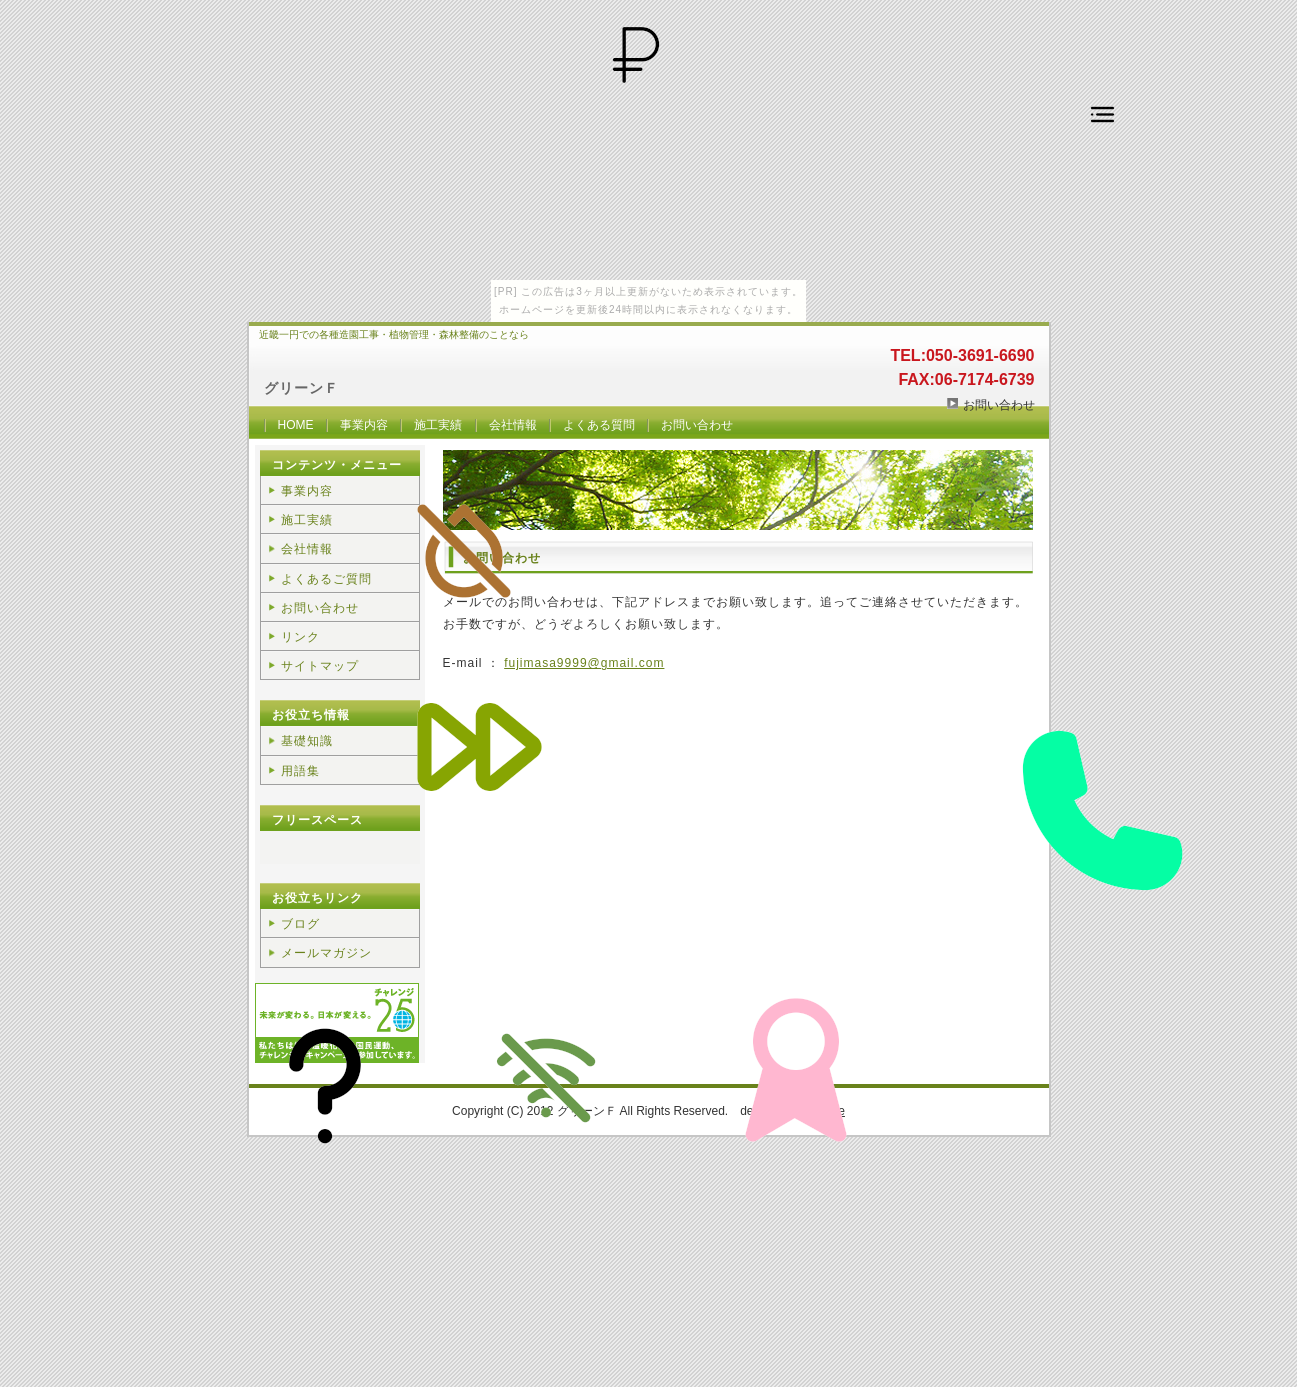  Describe the element at coordinates (546, 1078) in the screenshot. I see `wifi is disabled or unavailable` at that location.